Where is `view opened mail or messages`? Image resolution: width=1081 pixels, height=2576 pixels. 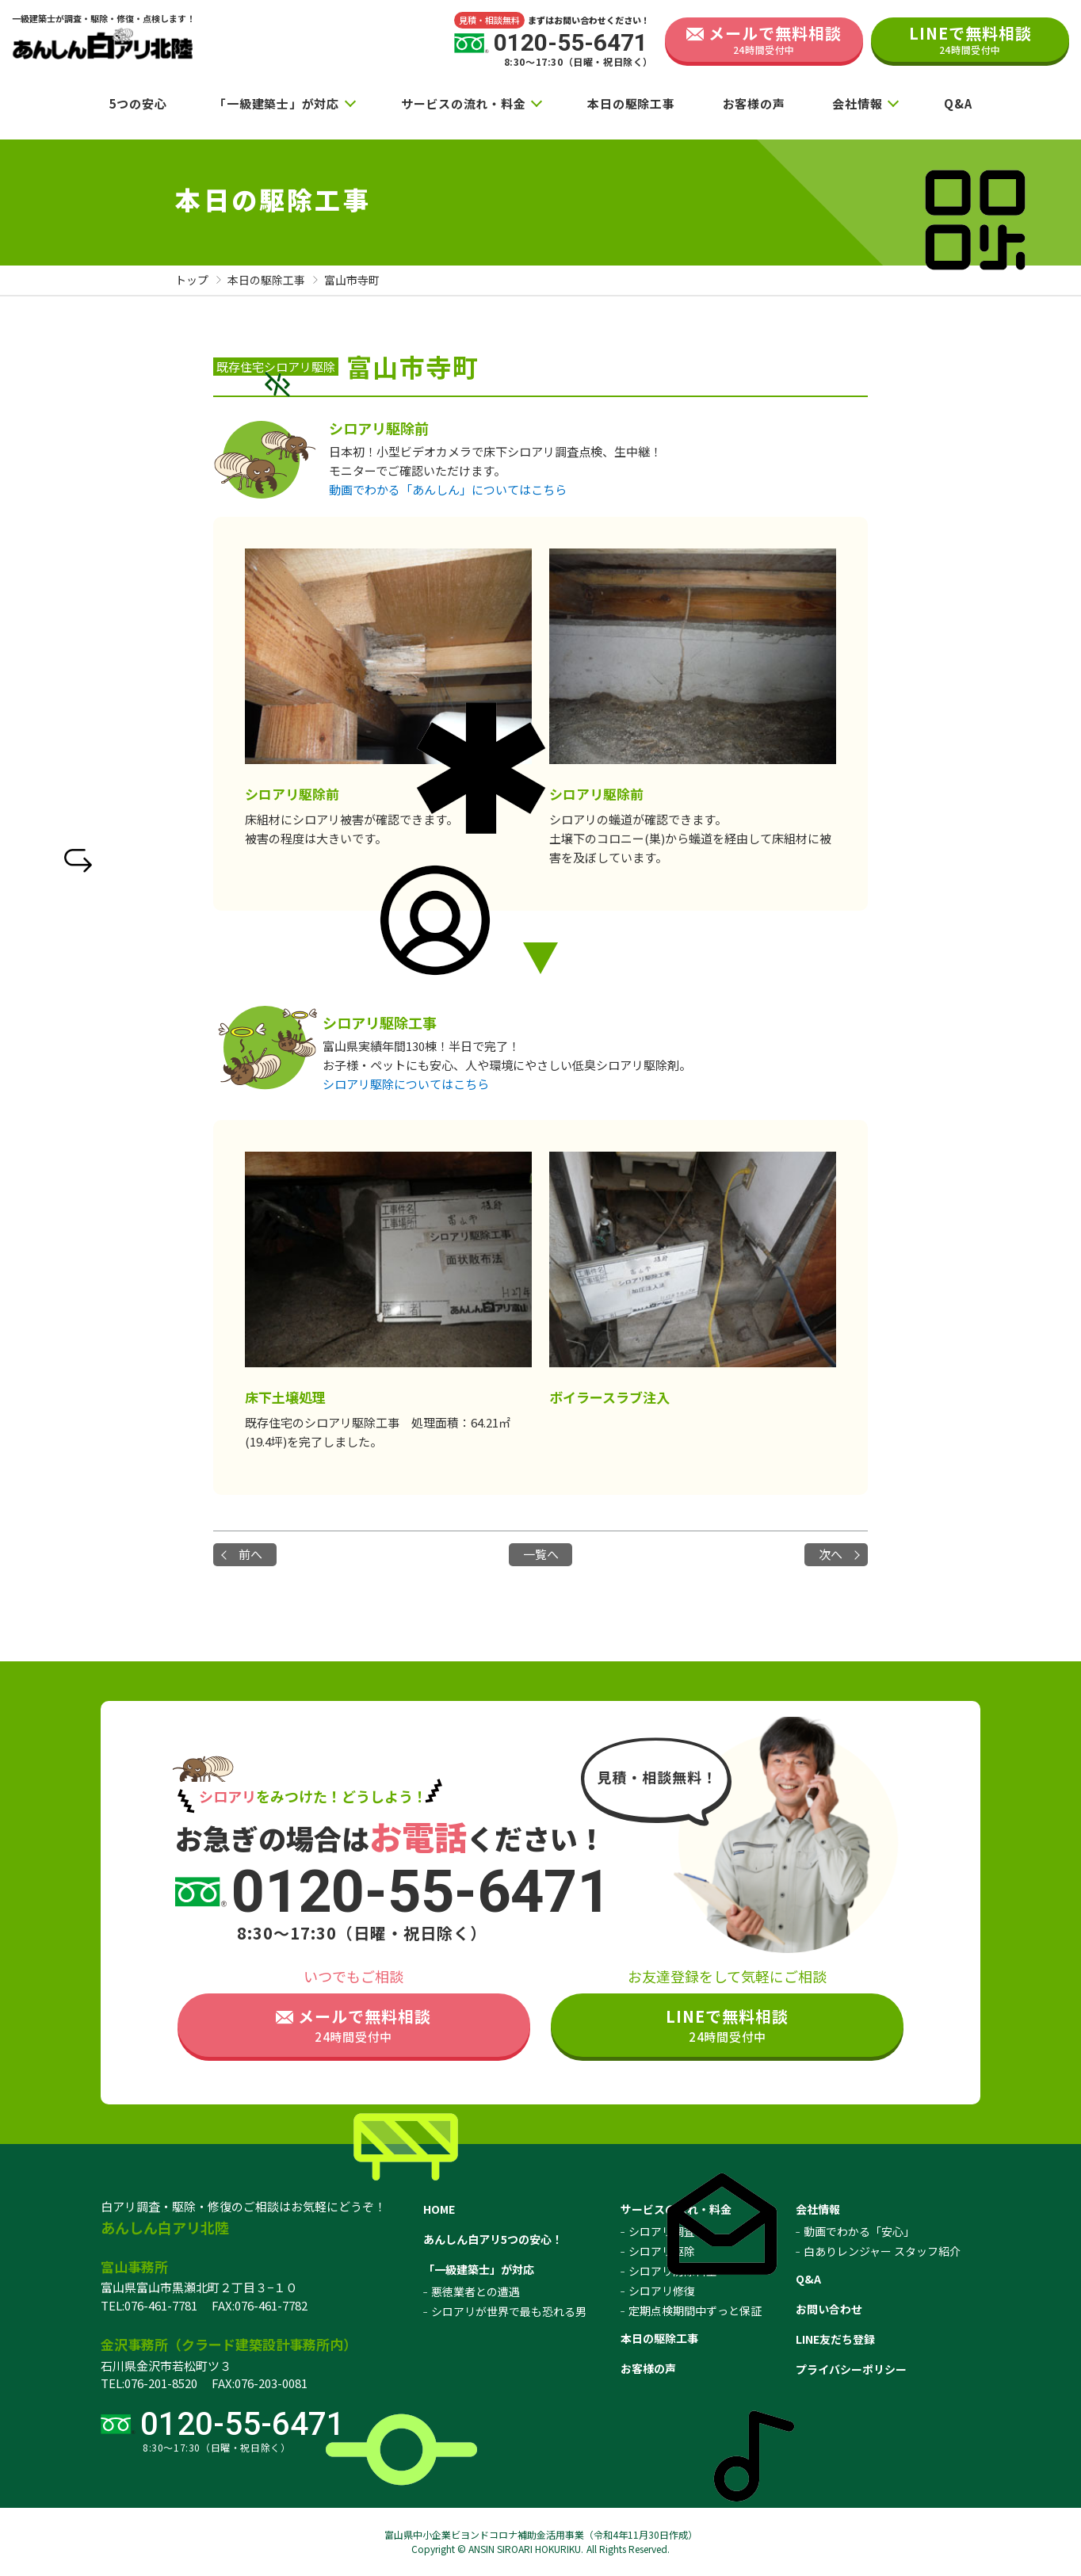
view opened mail or messages is located at coordinates (722, 2228).